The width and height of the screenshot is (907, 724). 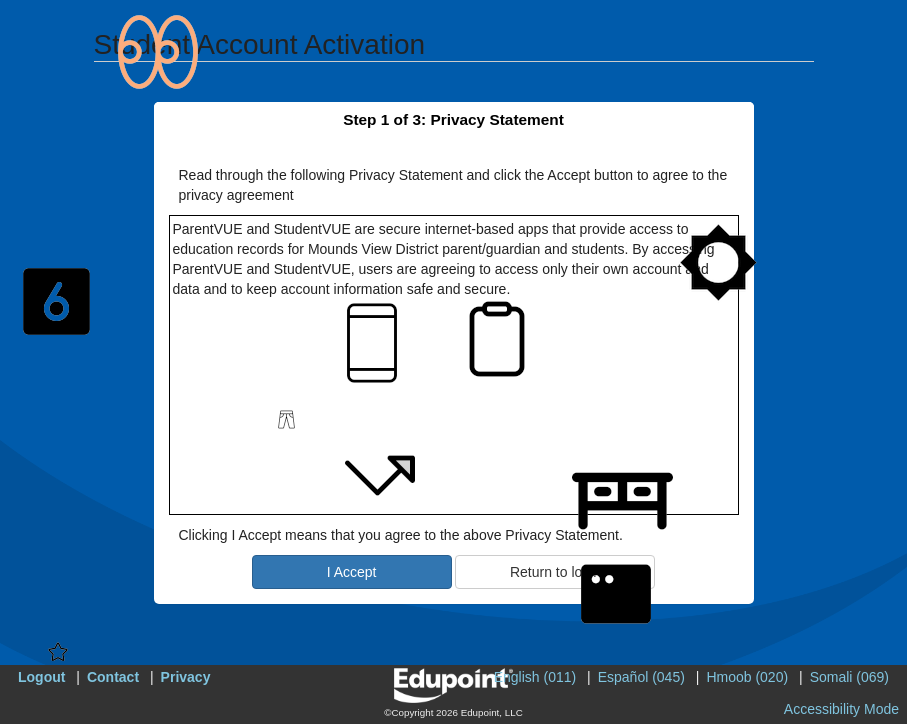 What do you see at coordinates (158, 52) in the screenshot?
I see `view who has seen your content` at bounding box center [158, 52].